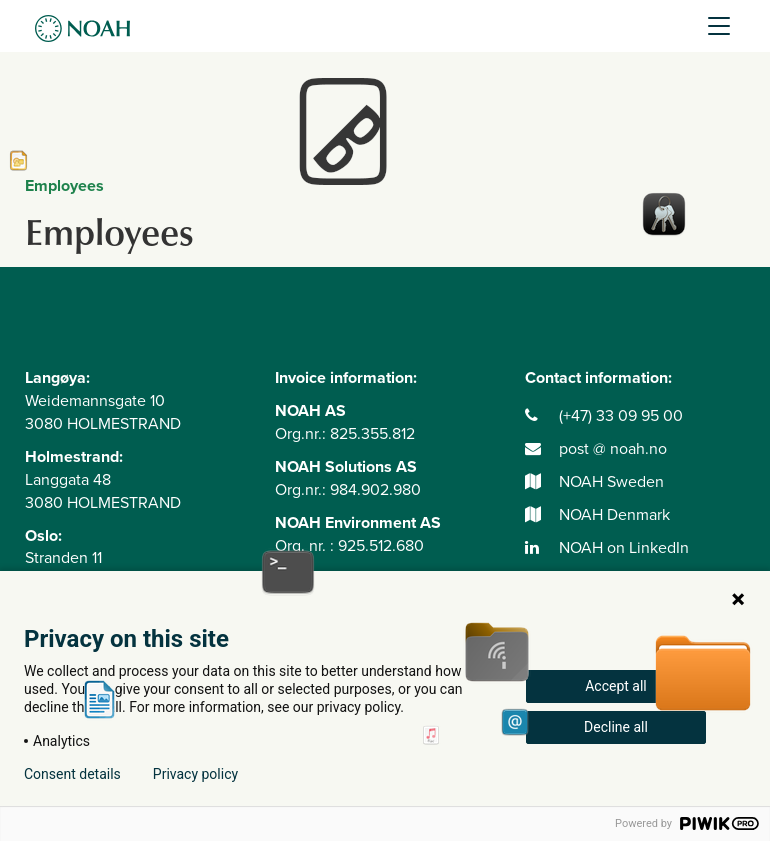 The width and height of the screenshot is (770, 841). I want to click on open keychain access to manage saved passwords, so click(664, 214).